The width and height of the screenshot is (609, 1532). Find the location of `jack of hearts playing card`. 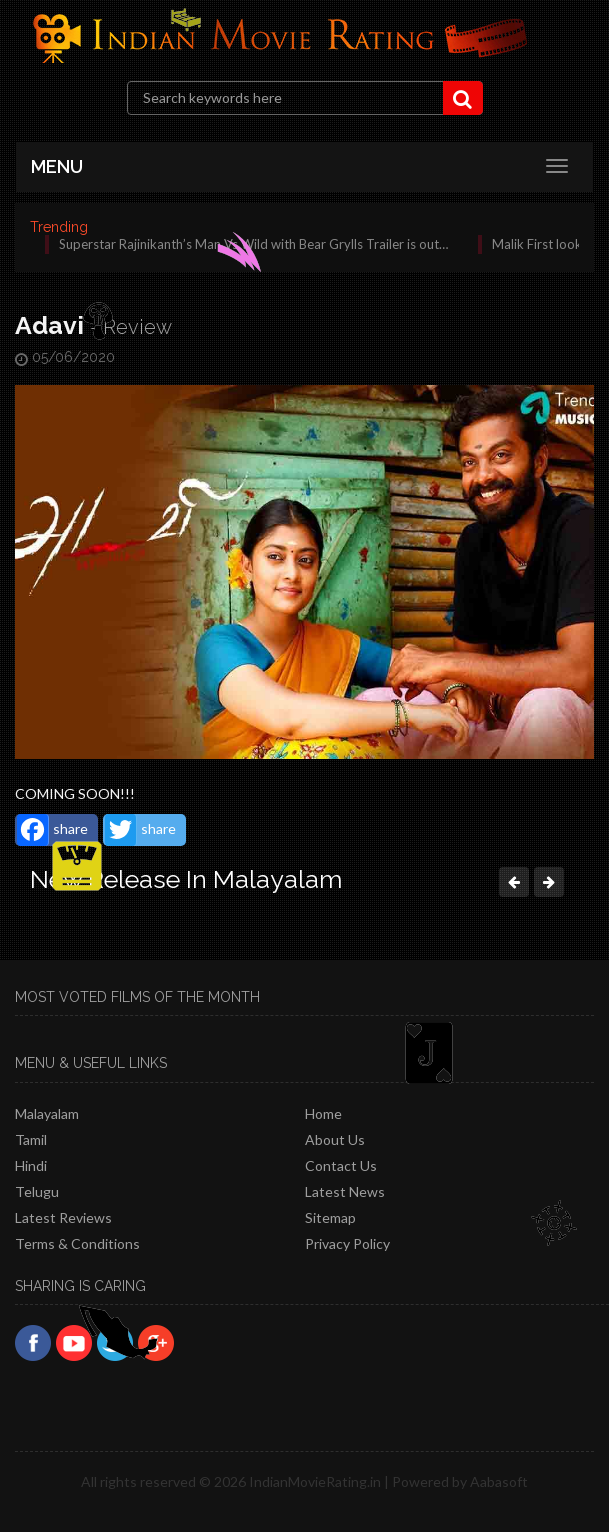

jack of hearts playing card is located at coordinates (429, 1053).